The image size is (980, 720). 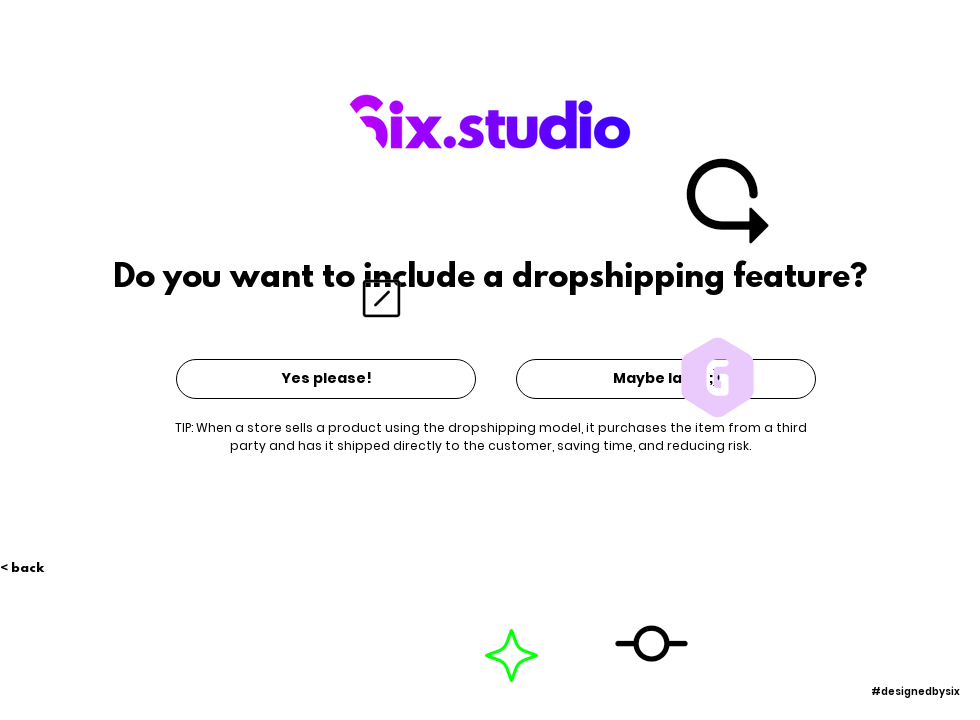 I want to click on view commit details in a repository, so click(x=651, y=644).